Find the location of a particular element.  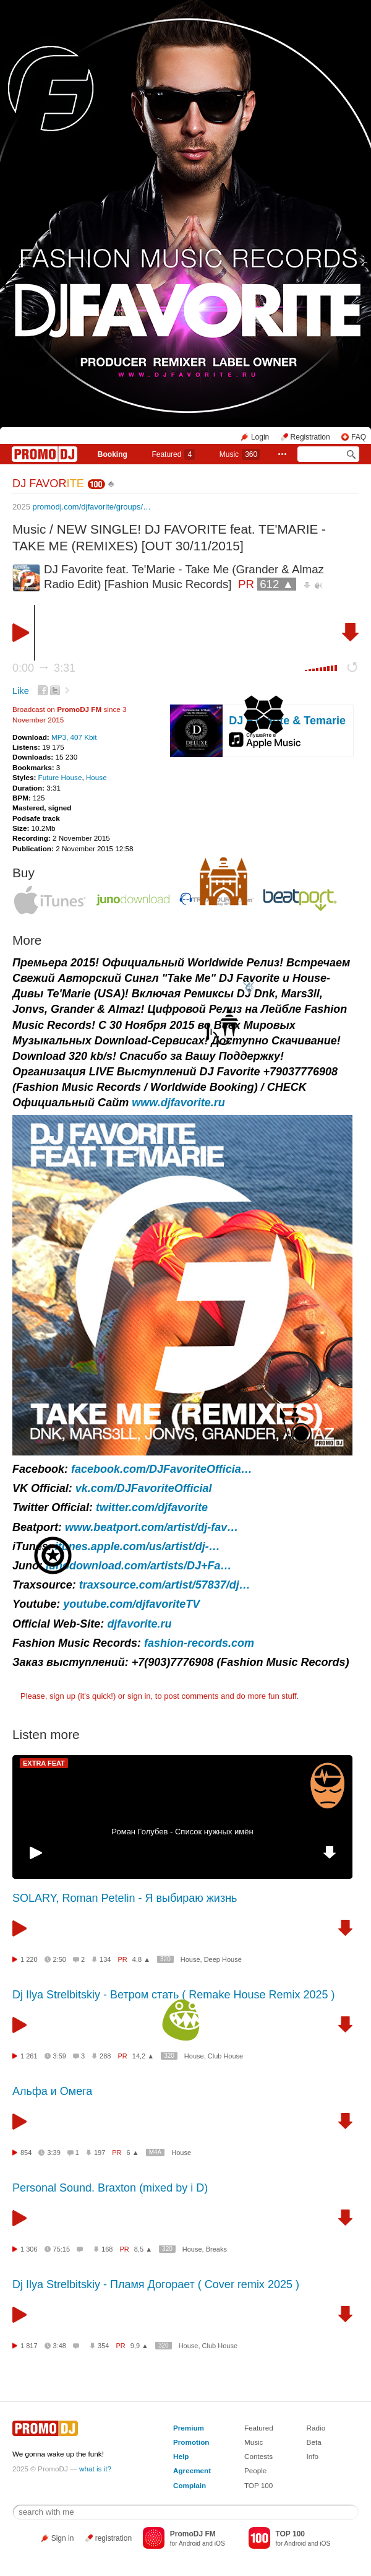

enter the castle or fortress level is located at coordinates (223, 881).